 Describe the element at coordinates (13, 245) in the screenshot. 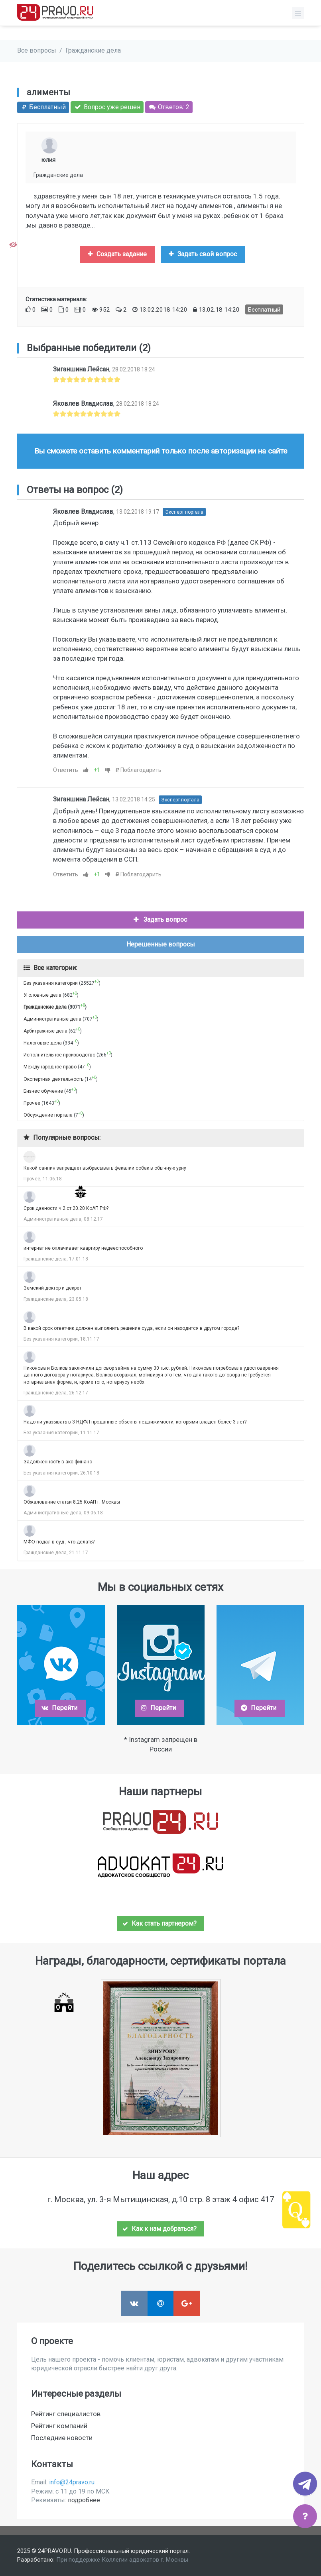

I see `hide content or toggle visibility off` at that location.